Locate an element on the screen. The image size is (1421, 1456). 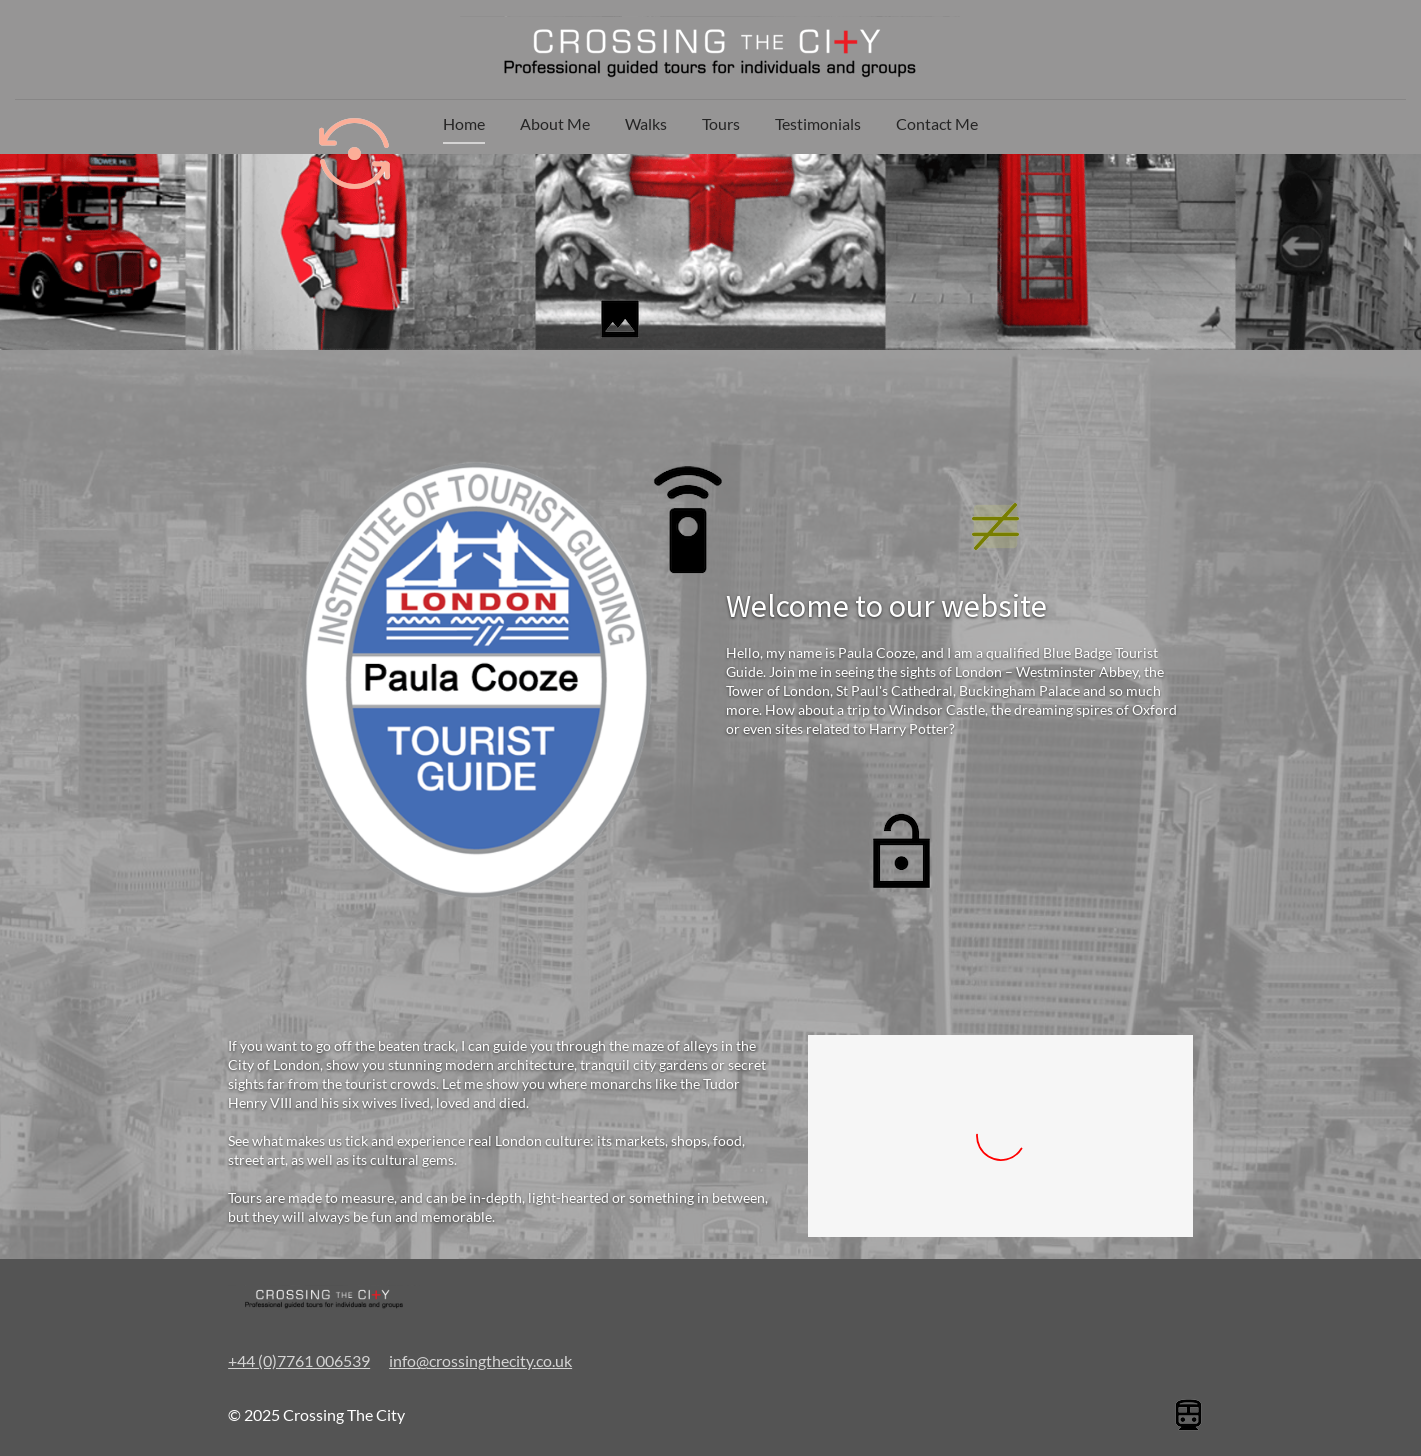
insert an image into a document or post is located at coordinates (620, 319).